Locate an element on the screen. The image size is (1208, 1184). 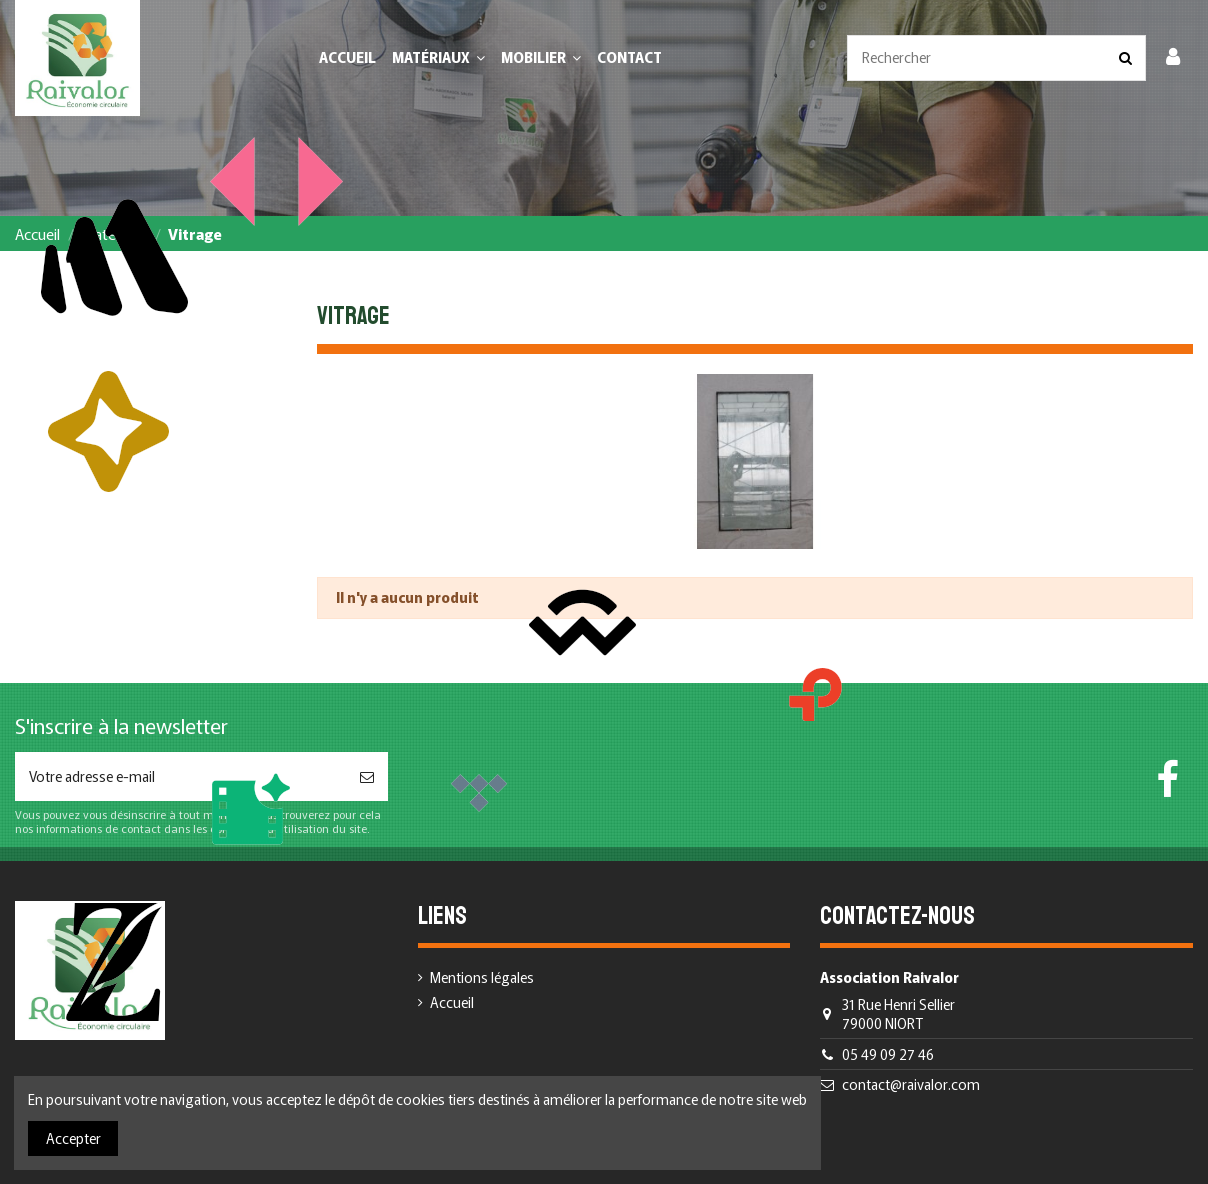
better stack logo is located at coordinates (114, 257).